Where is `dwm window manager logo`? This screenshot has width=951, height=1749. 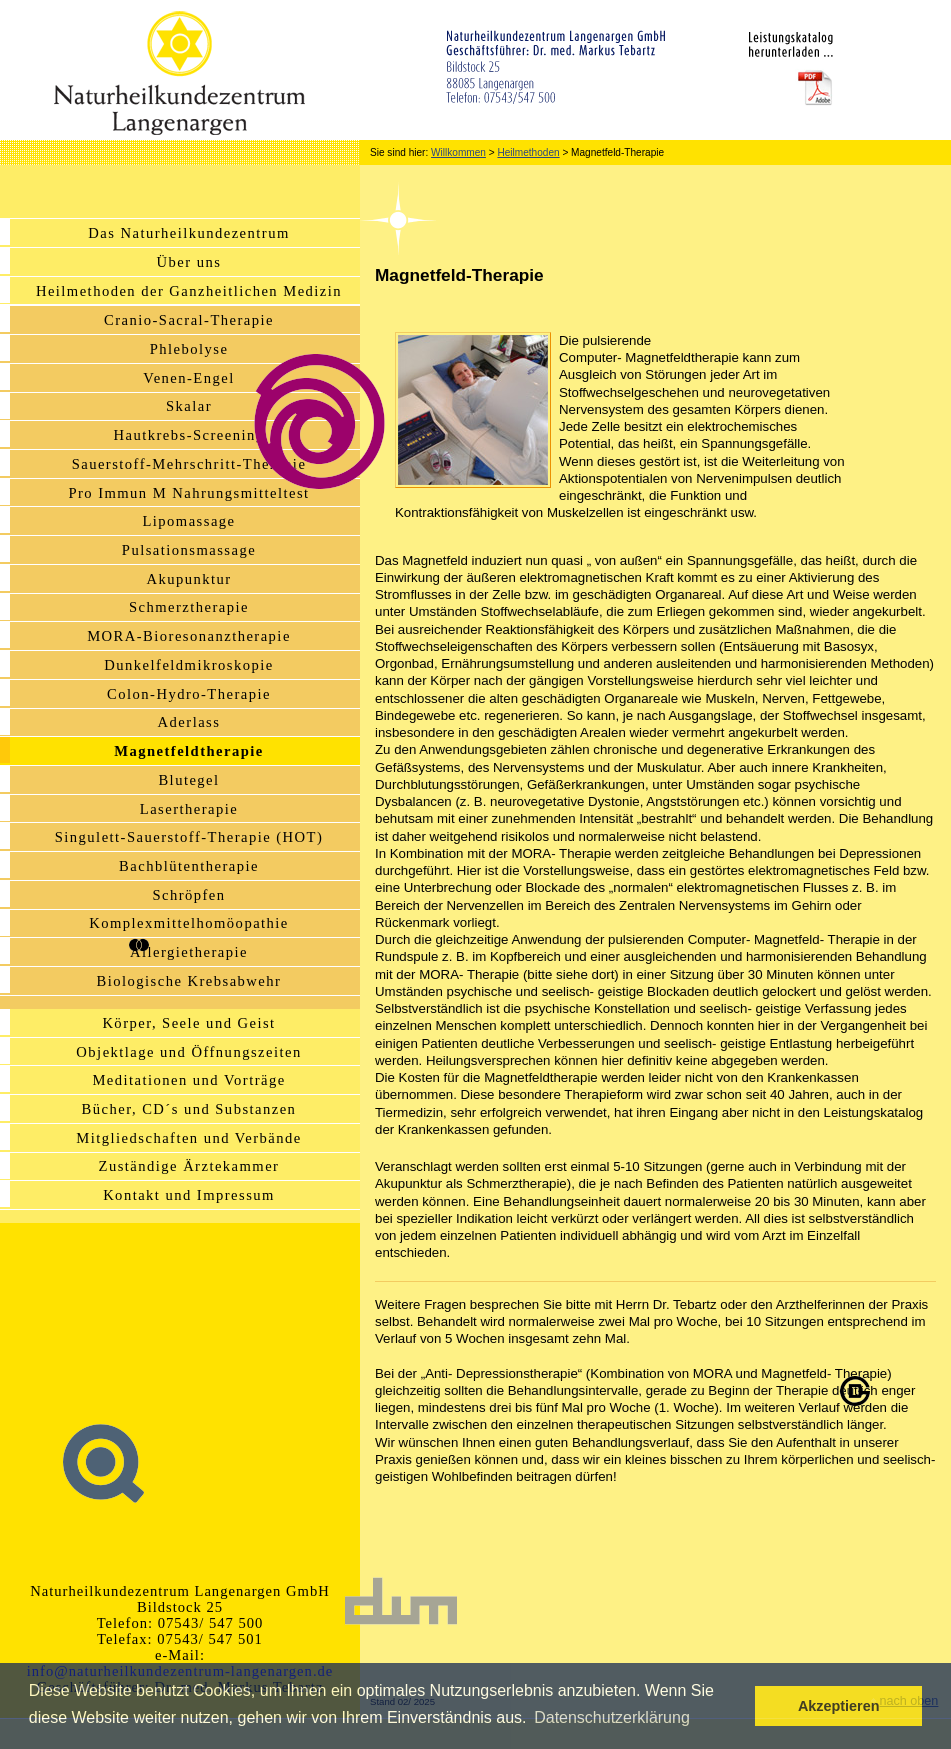 dwm window manager logo is located at coordinates (401, 1601).